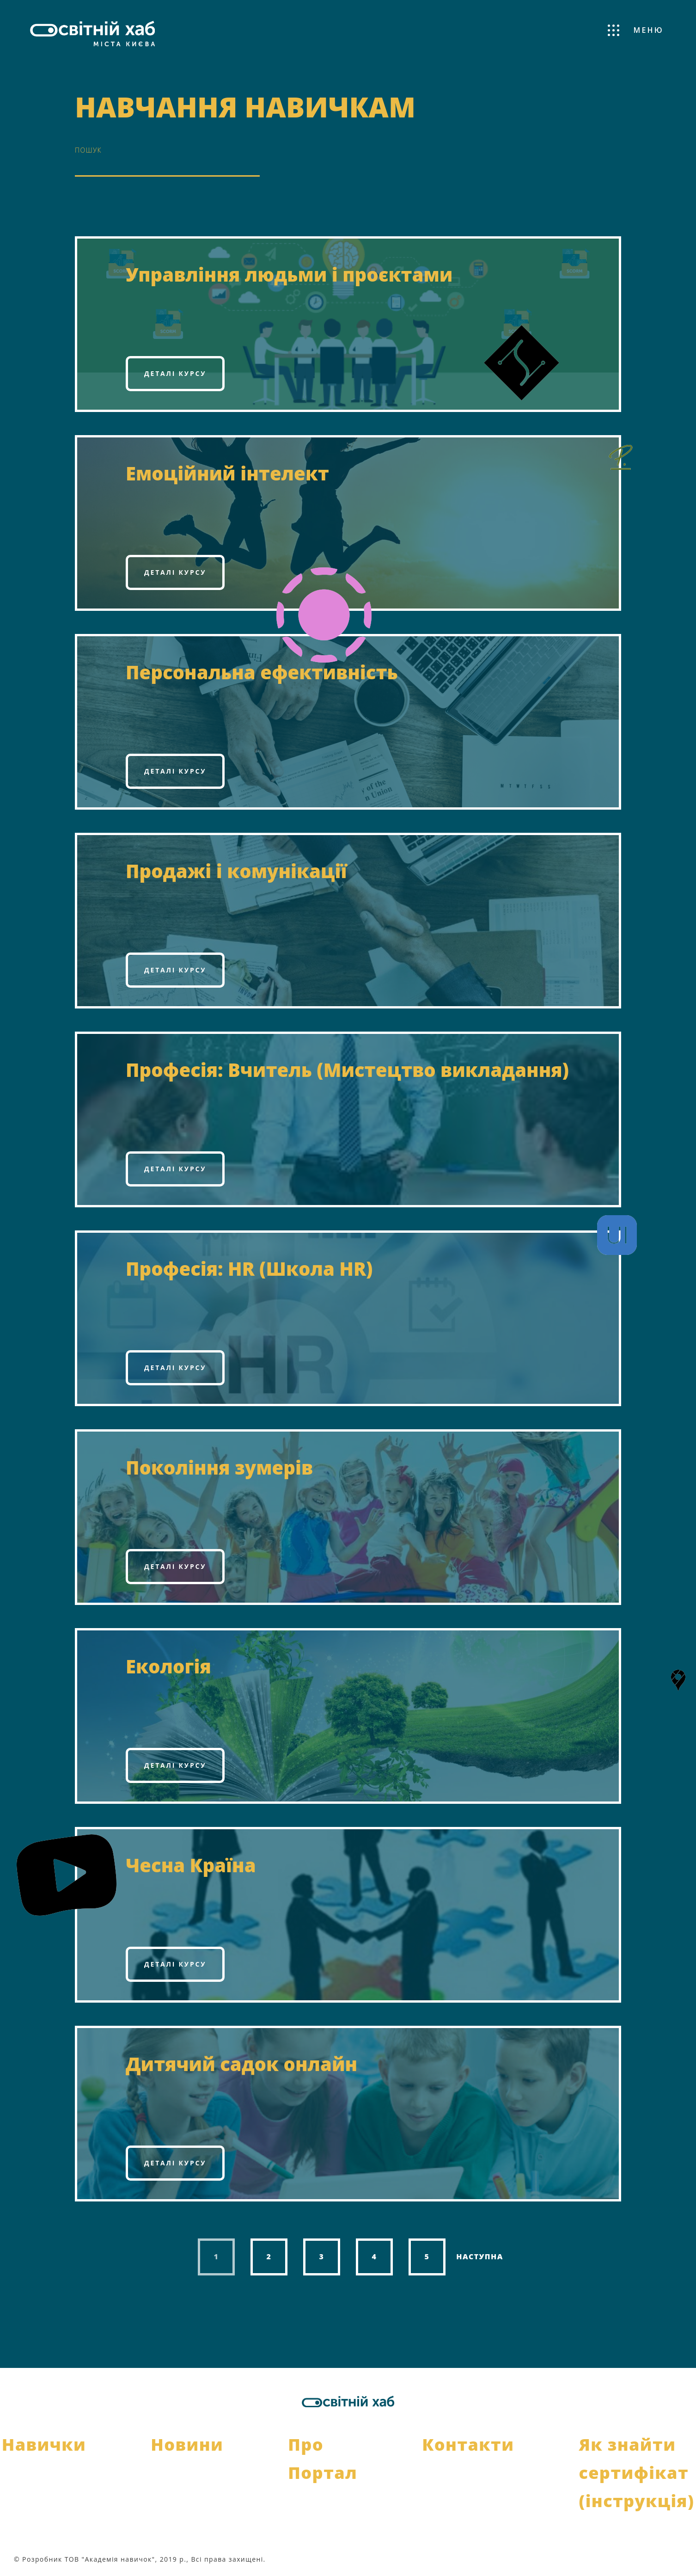  What do you see at coordinates (521, 363) in the screenshot?
I see `svg.js library logo` at bounding box center [521, 363].